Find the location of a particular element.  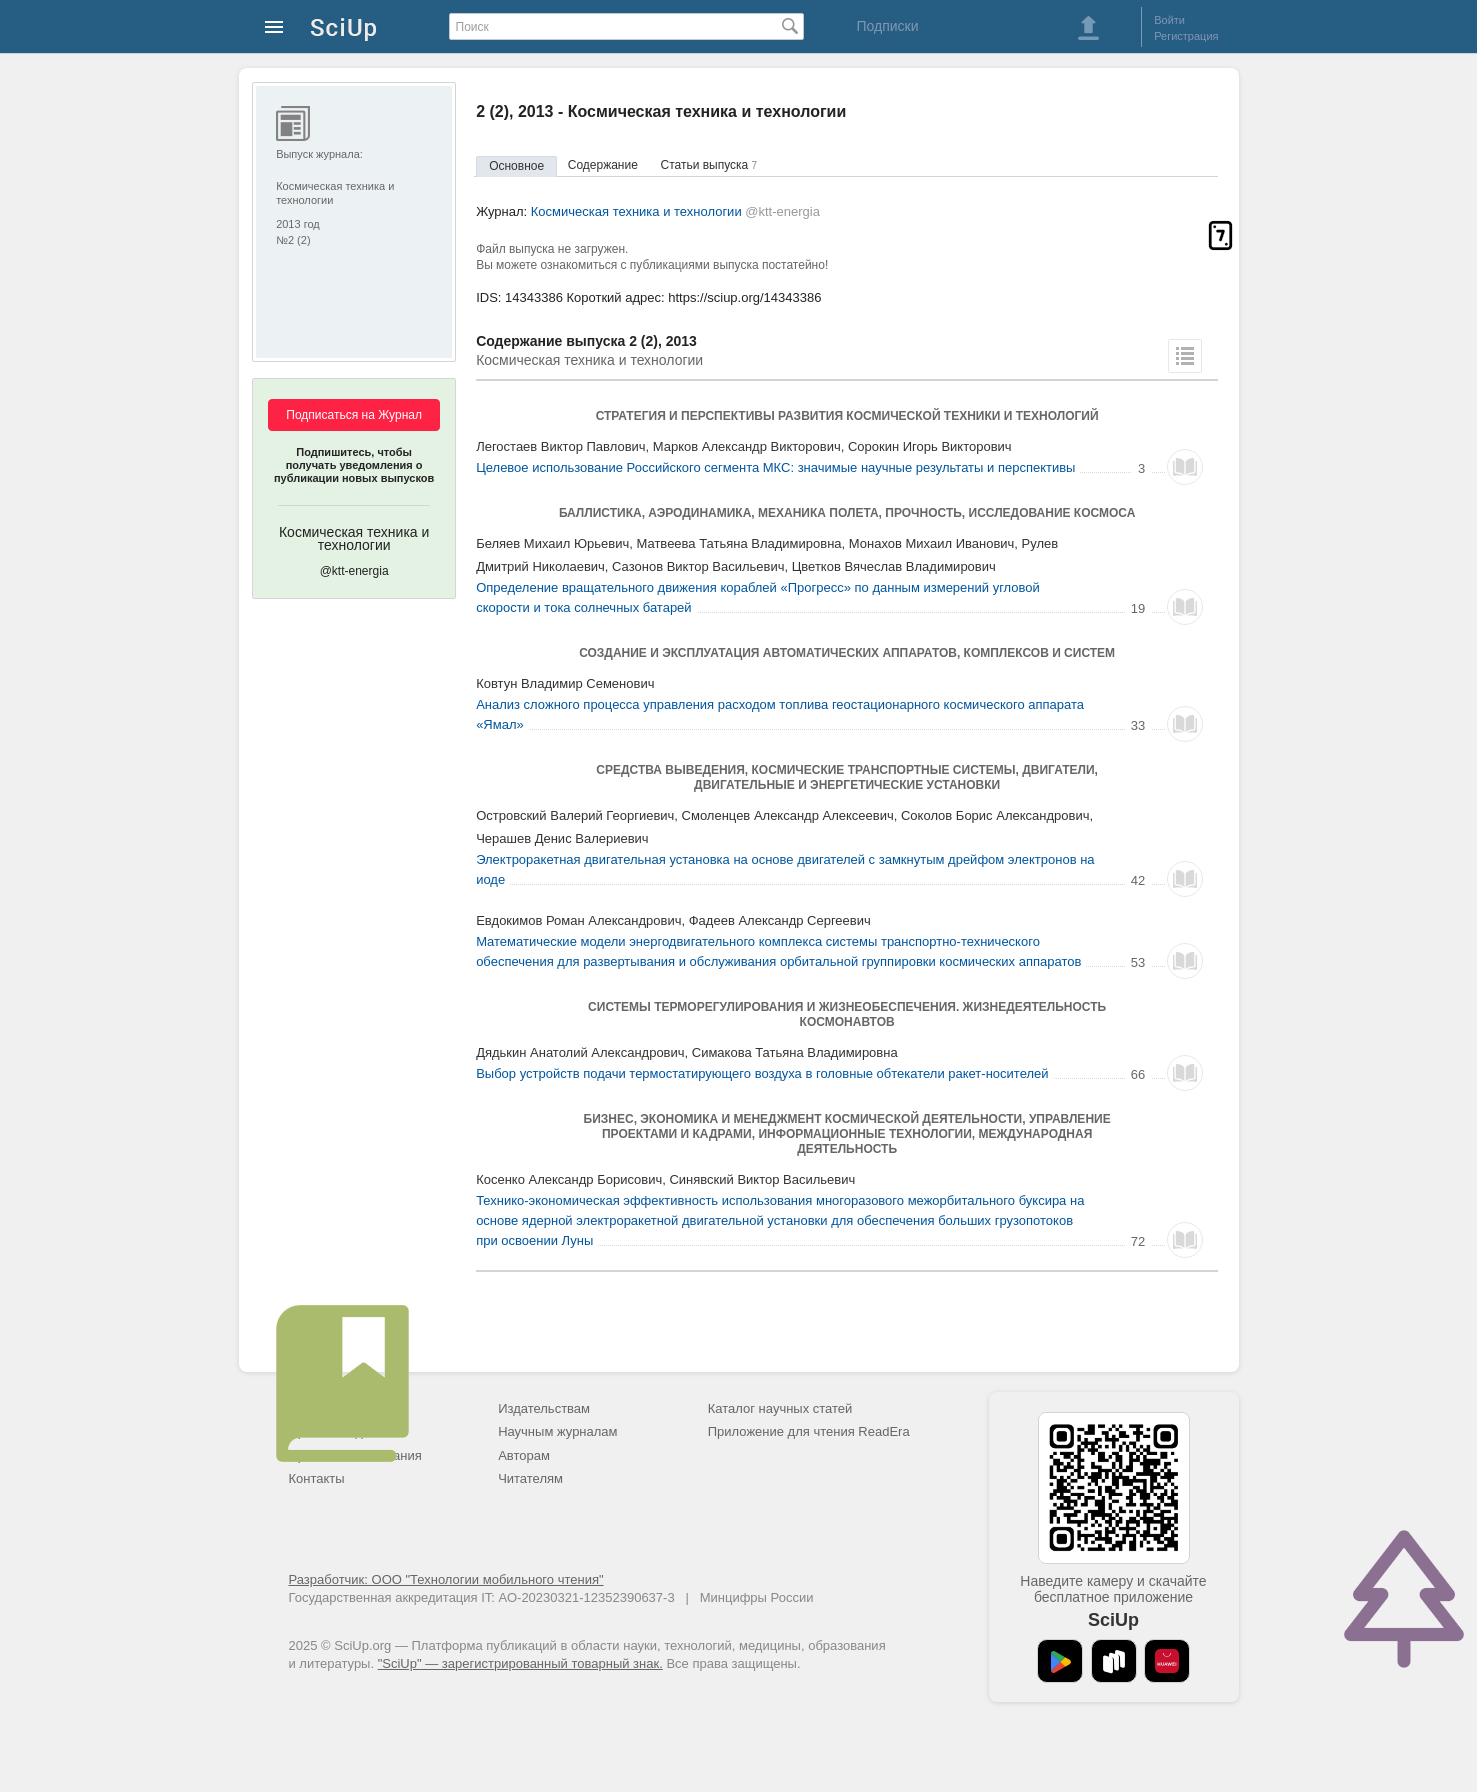

indicates parks or nature areas on a map is located at coordinates (1404, 1599).